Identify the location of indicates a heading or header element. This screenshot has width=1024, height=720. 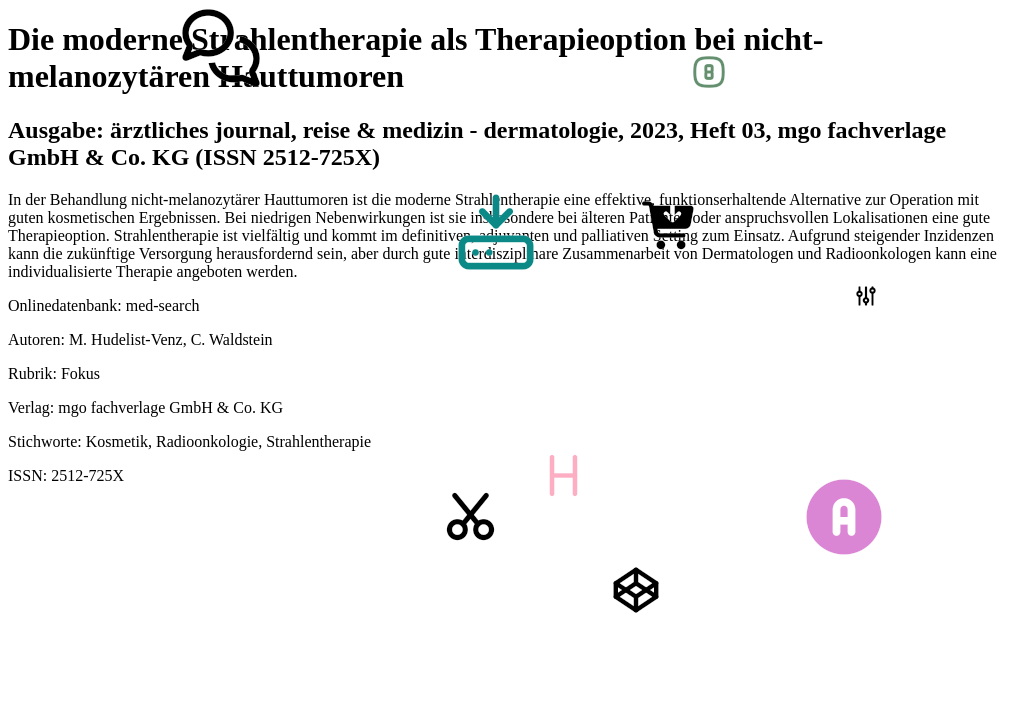
(563, 475).